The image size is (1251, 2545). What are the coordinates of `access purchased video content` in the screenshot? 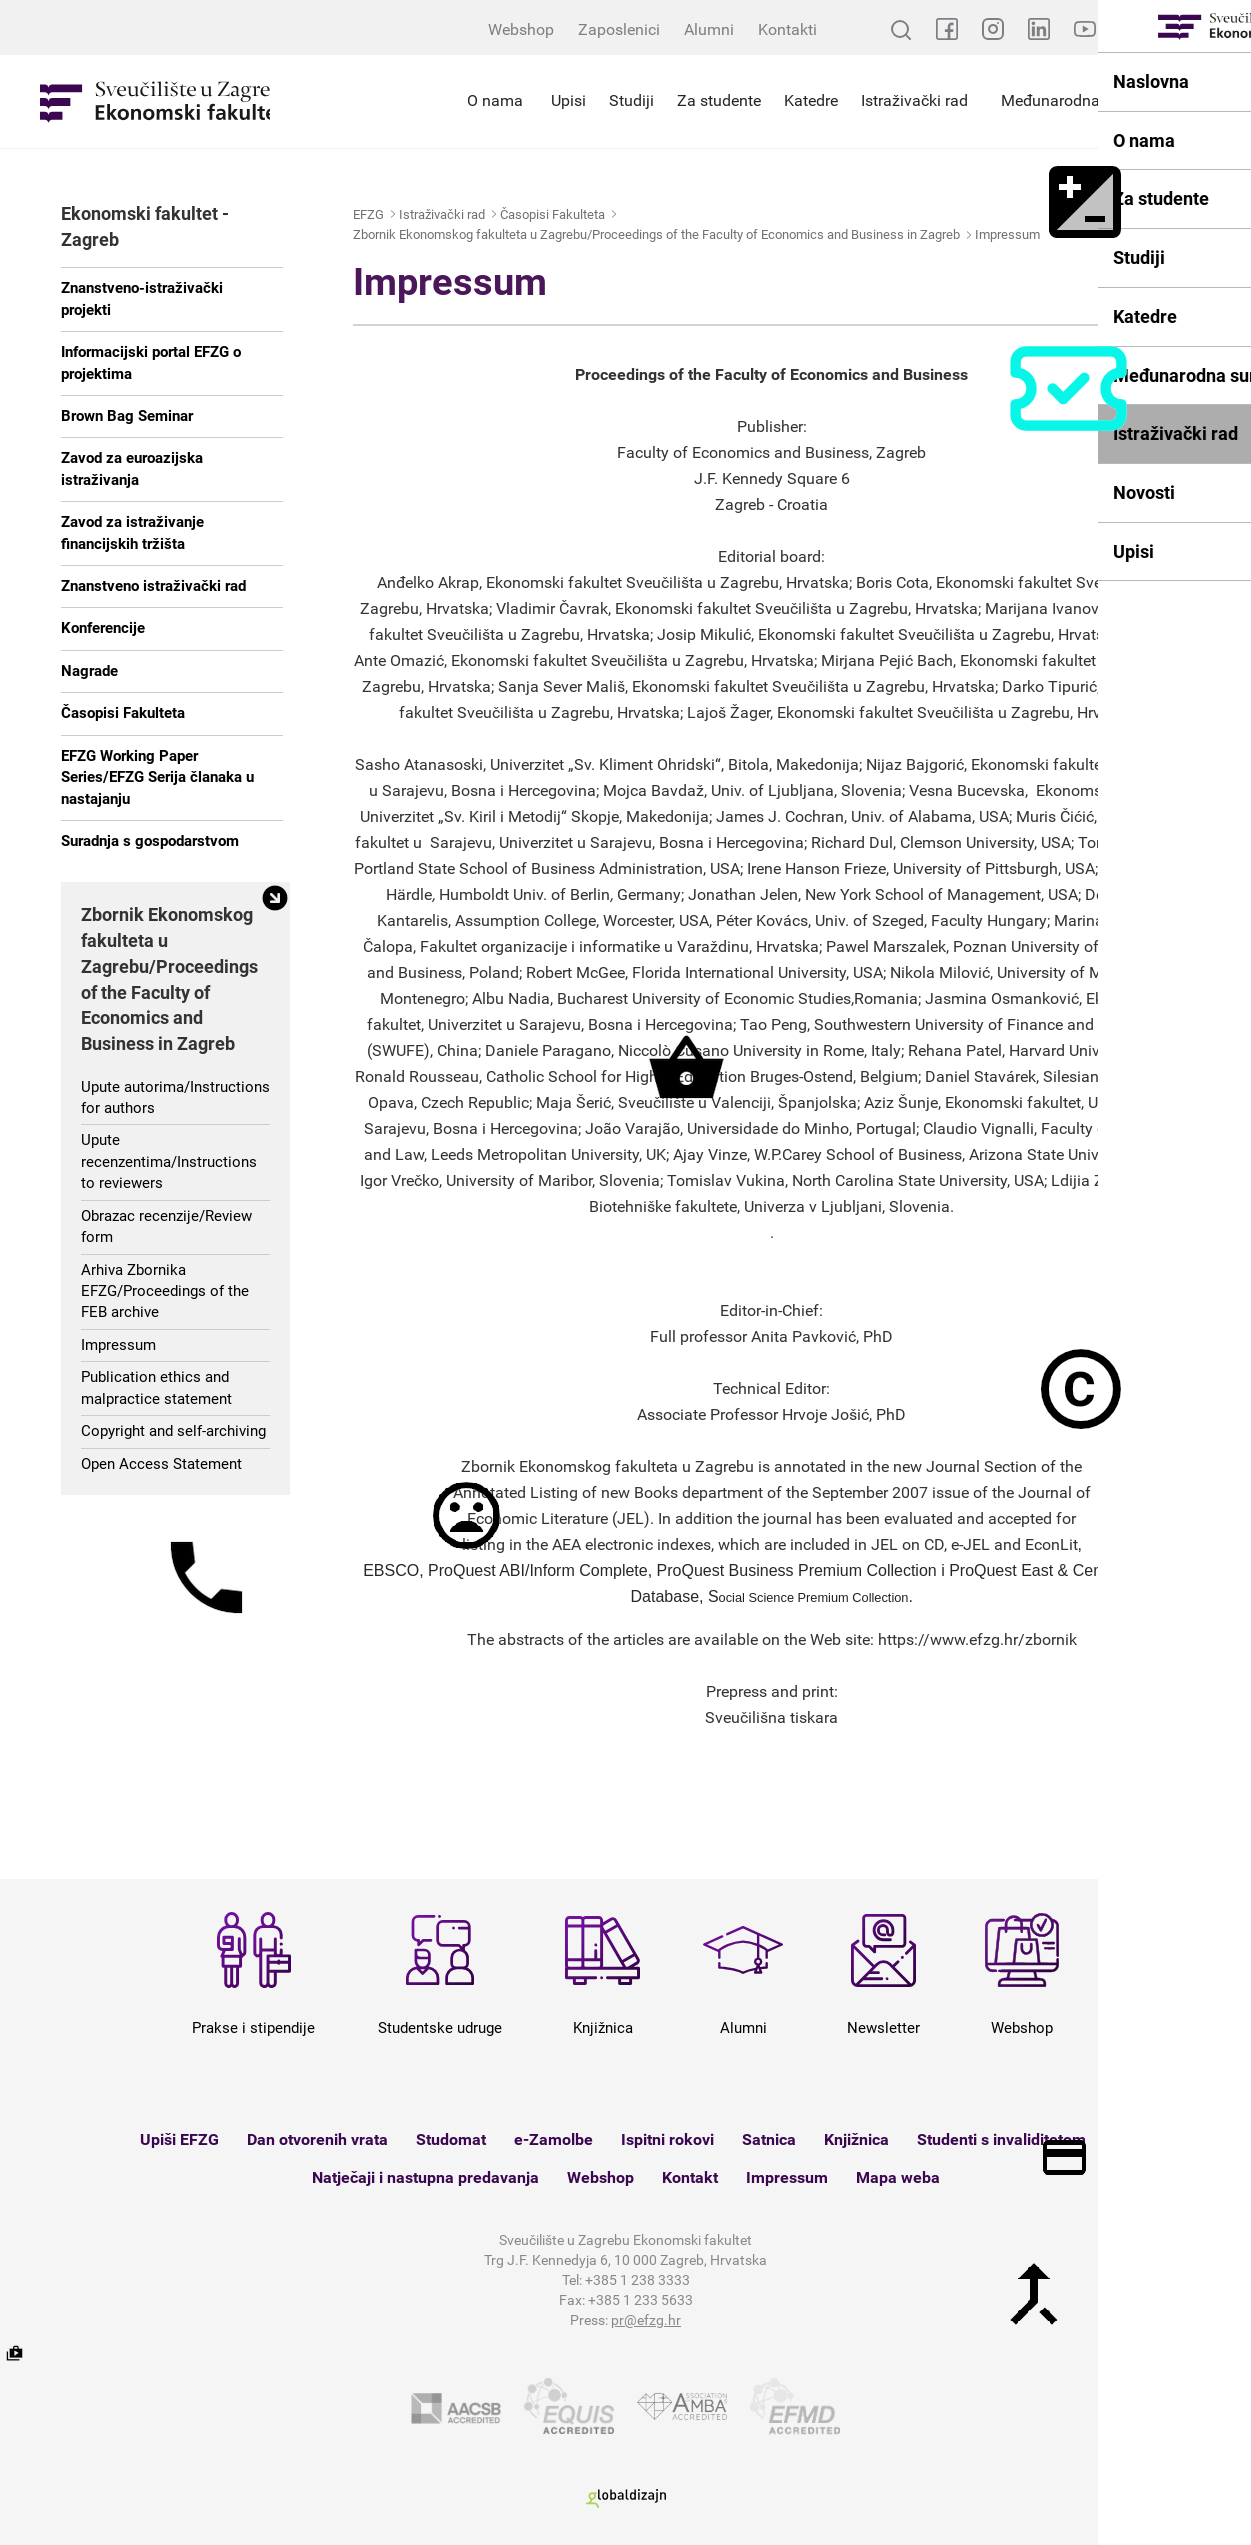 It's located at (14, 2353).